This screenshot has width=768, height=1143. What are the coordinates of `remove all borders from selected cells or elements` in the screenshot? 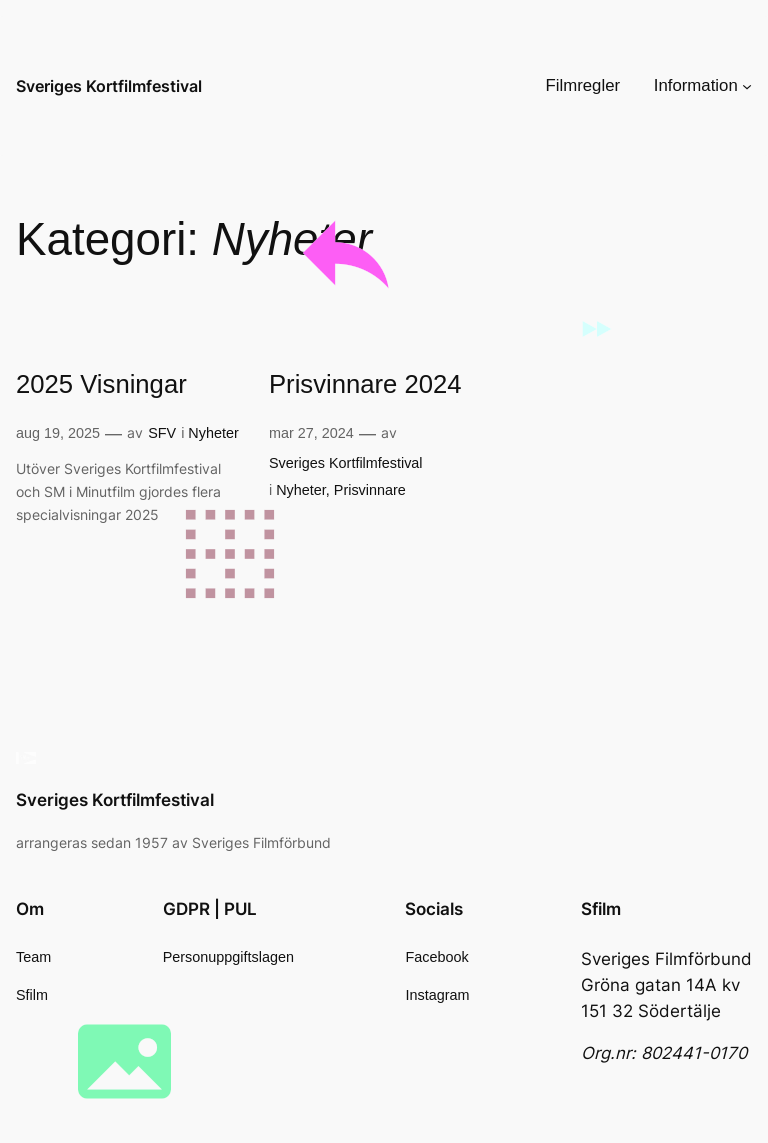 It's located at (230, 554).